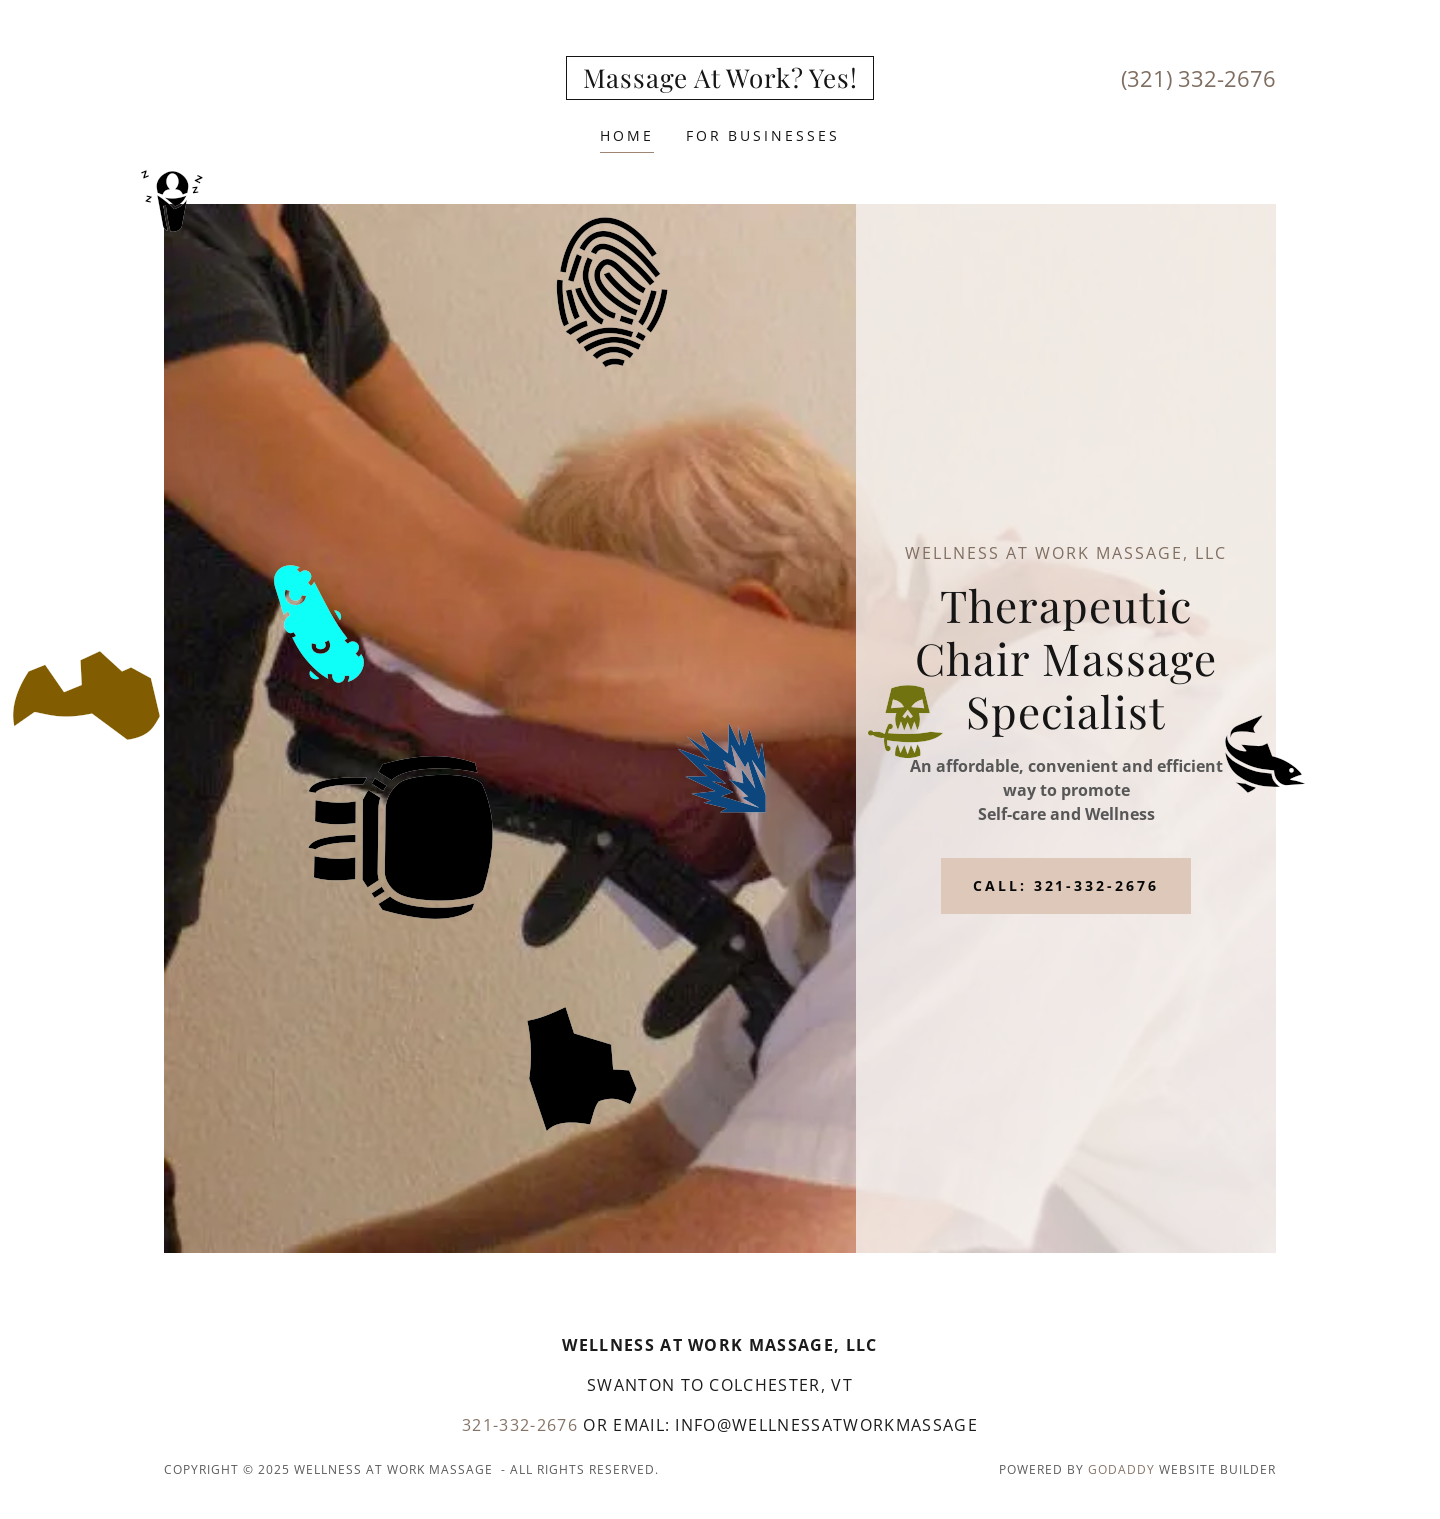  What do you see at coordinates (172, 201) in the screenshot?
I see `indicates sleep mode or rest state` at bounding box center [172, 201].